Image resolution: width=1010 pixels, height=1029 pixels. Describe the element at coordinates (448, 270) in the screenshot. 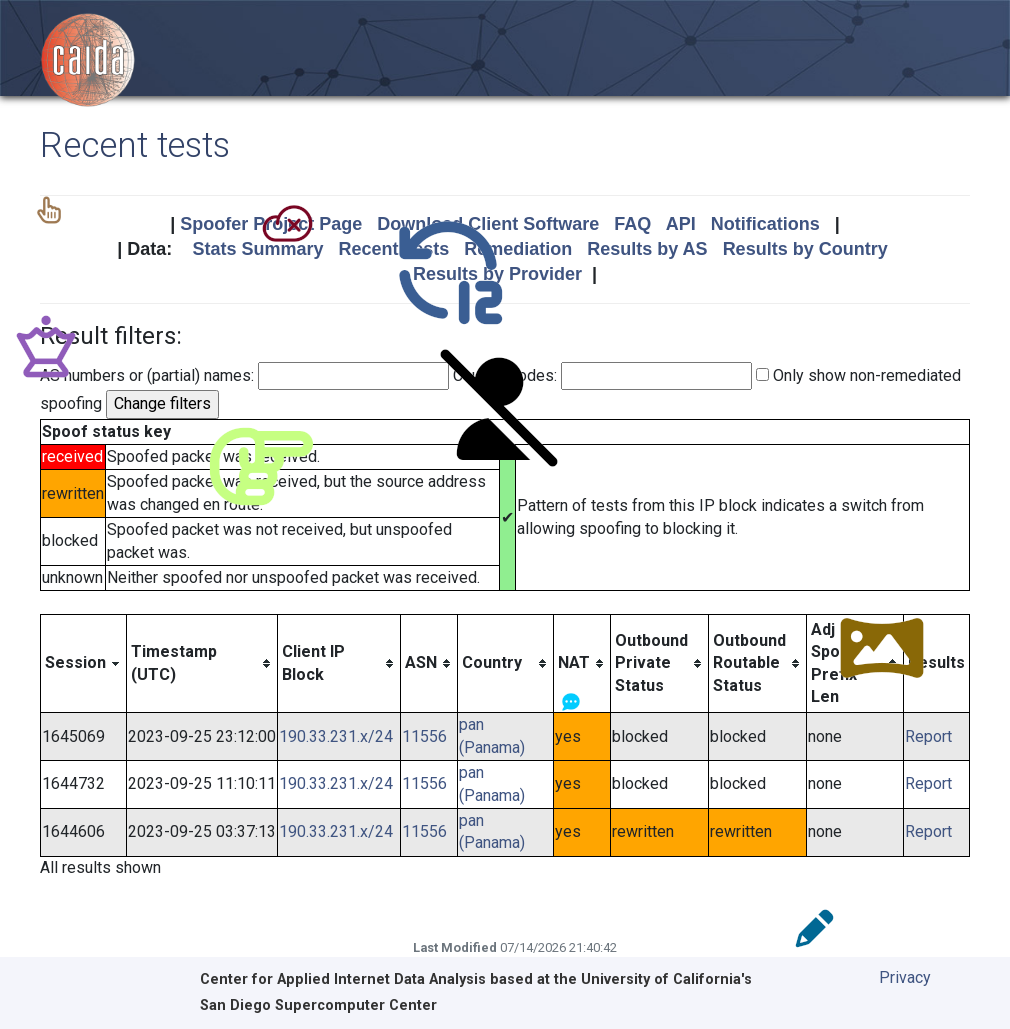

I see `switch to 12-hour time format` at that location.